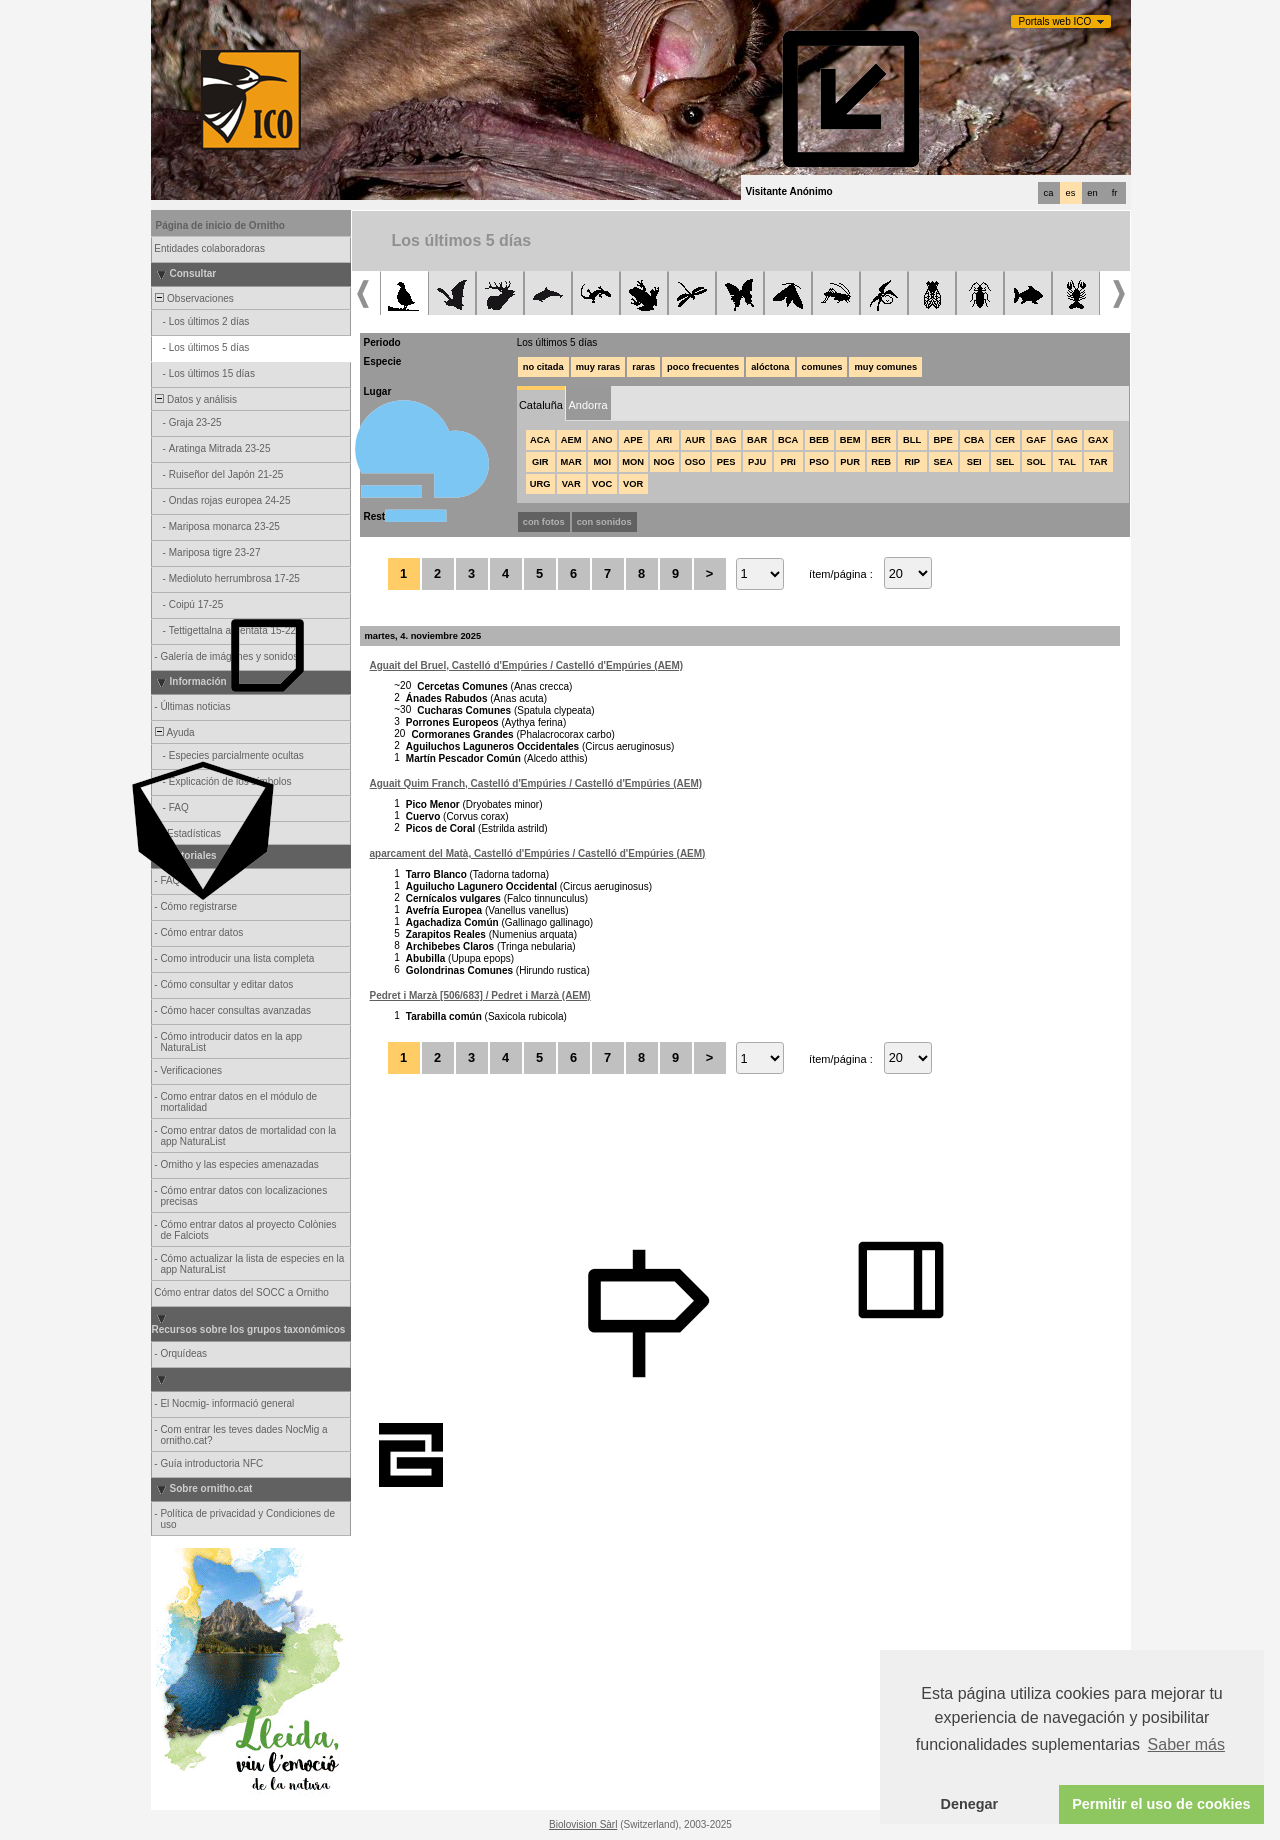 Image resolution: width=1280 pixels, height=1840 pixels. I want to click on indicates windy weather conditions, so click(422, 455).